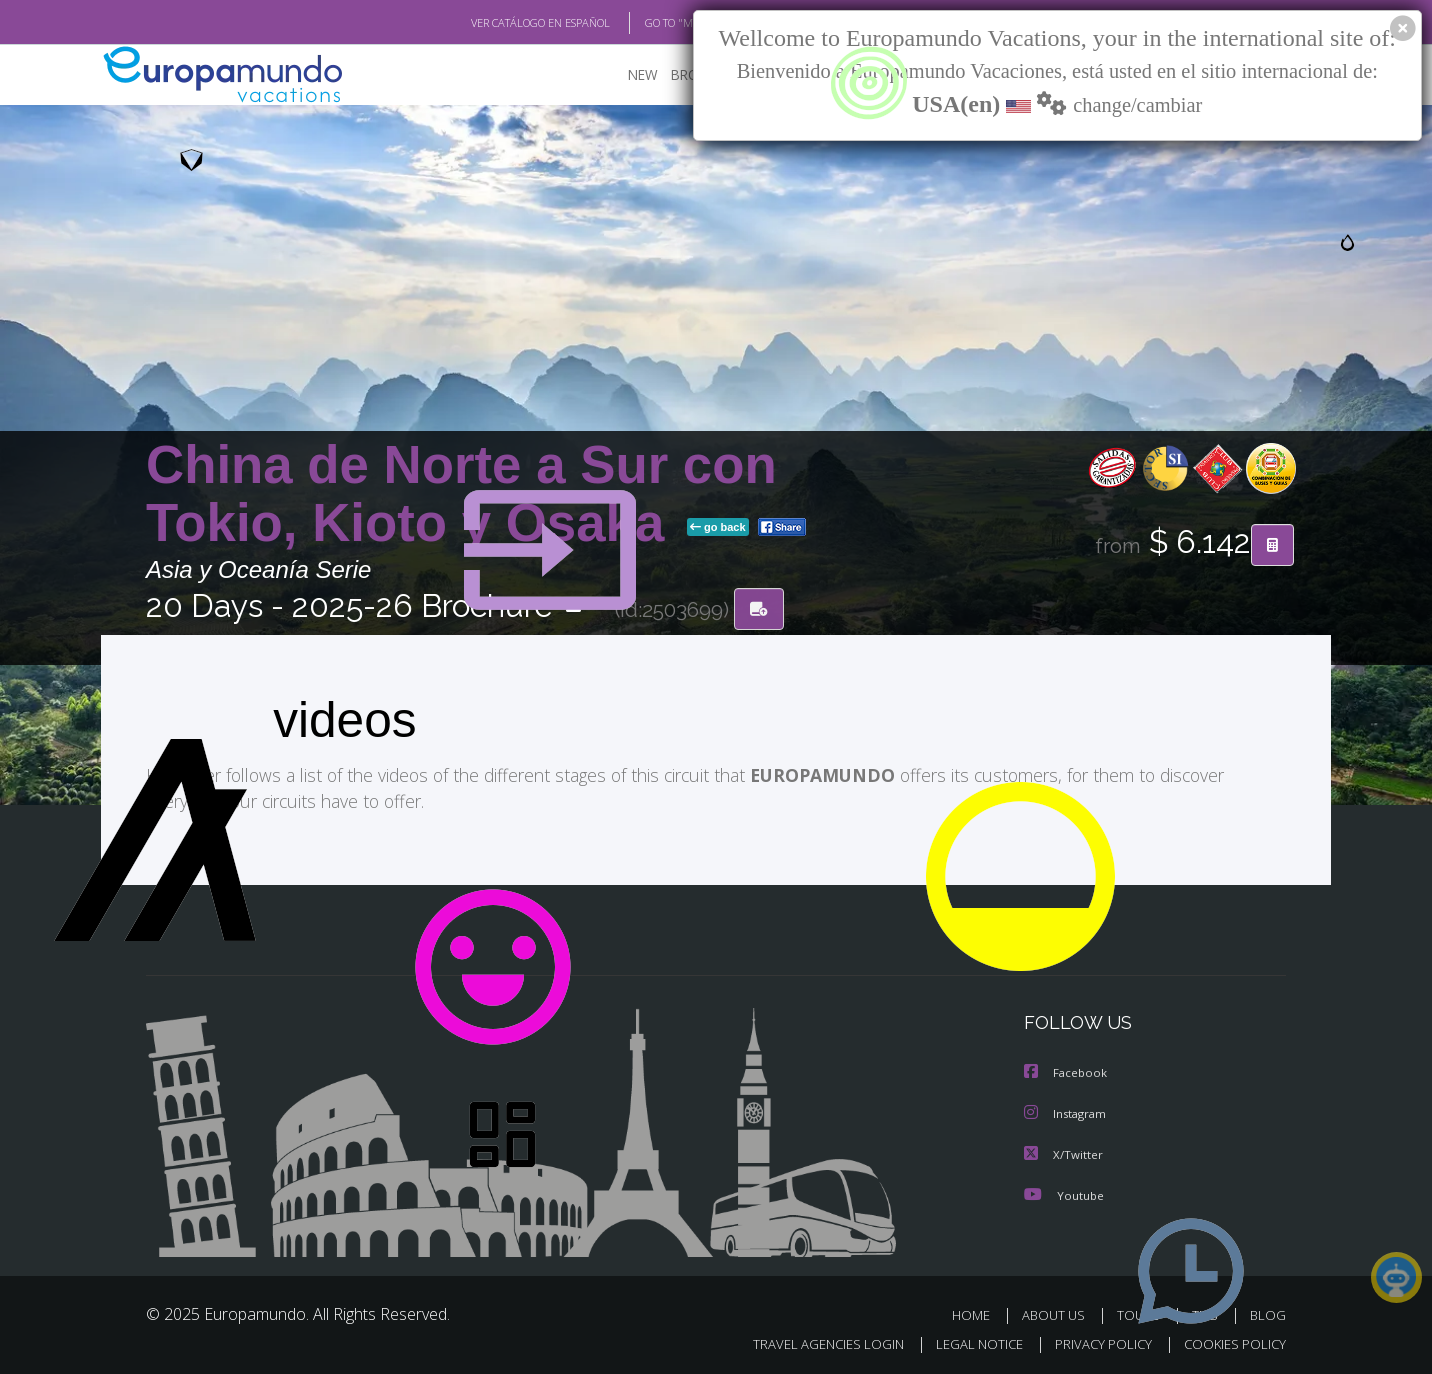 Image resolution: width=1432 pixels, height=1374 pixels. Describe the element at coordinates (191, 159) in the screenshot. I see `openbase logo` at that location.